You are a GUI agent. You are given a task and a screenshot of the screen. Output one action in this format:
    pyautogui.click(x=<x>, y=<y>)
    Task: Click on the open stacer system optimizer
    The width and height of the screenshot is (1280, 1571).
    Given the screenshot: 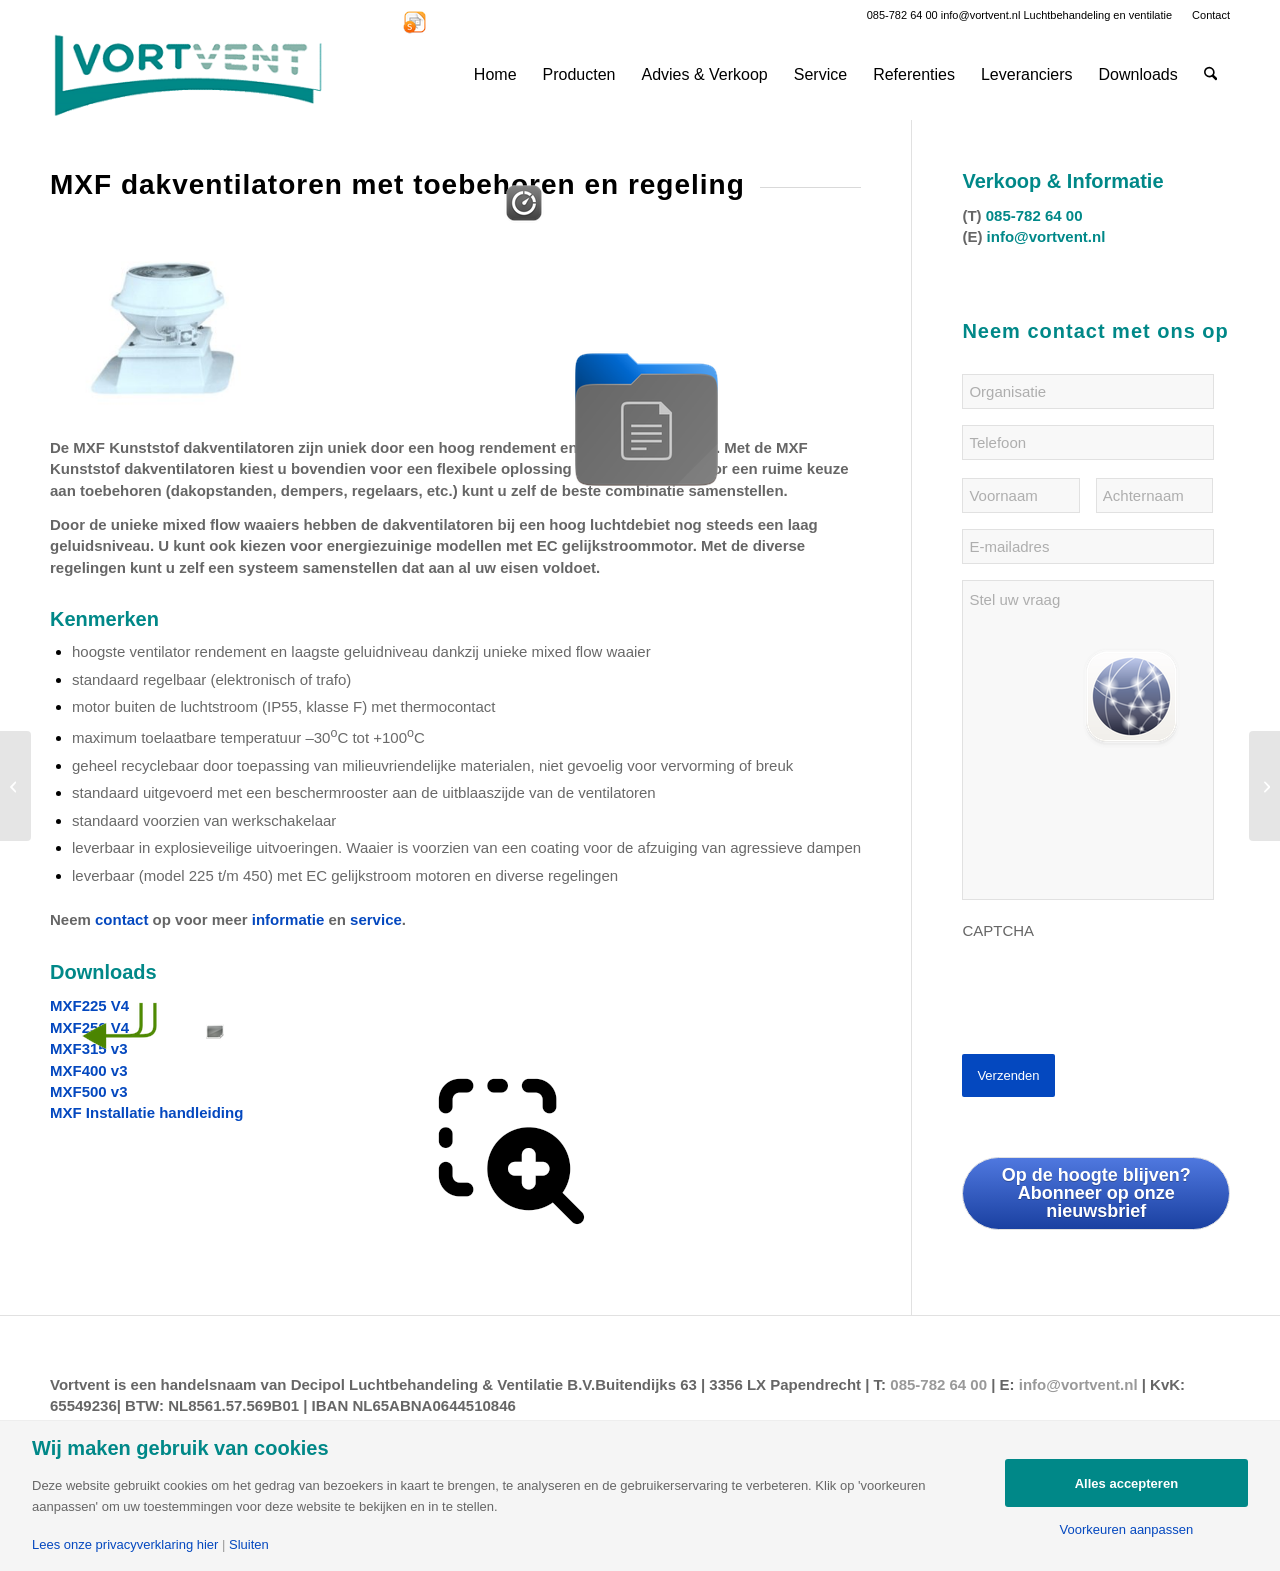 What is the action you would take?
    pyautogui.click(x=524, y=203)
    